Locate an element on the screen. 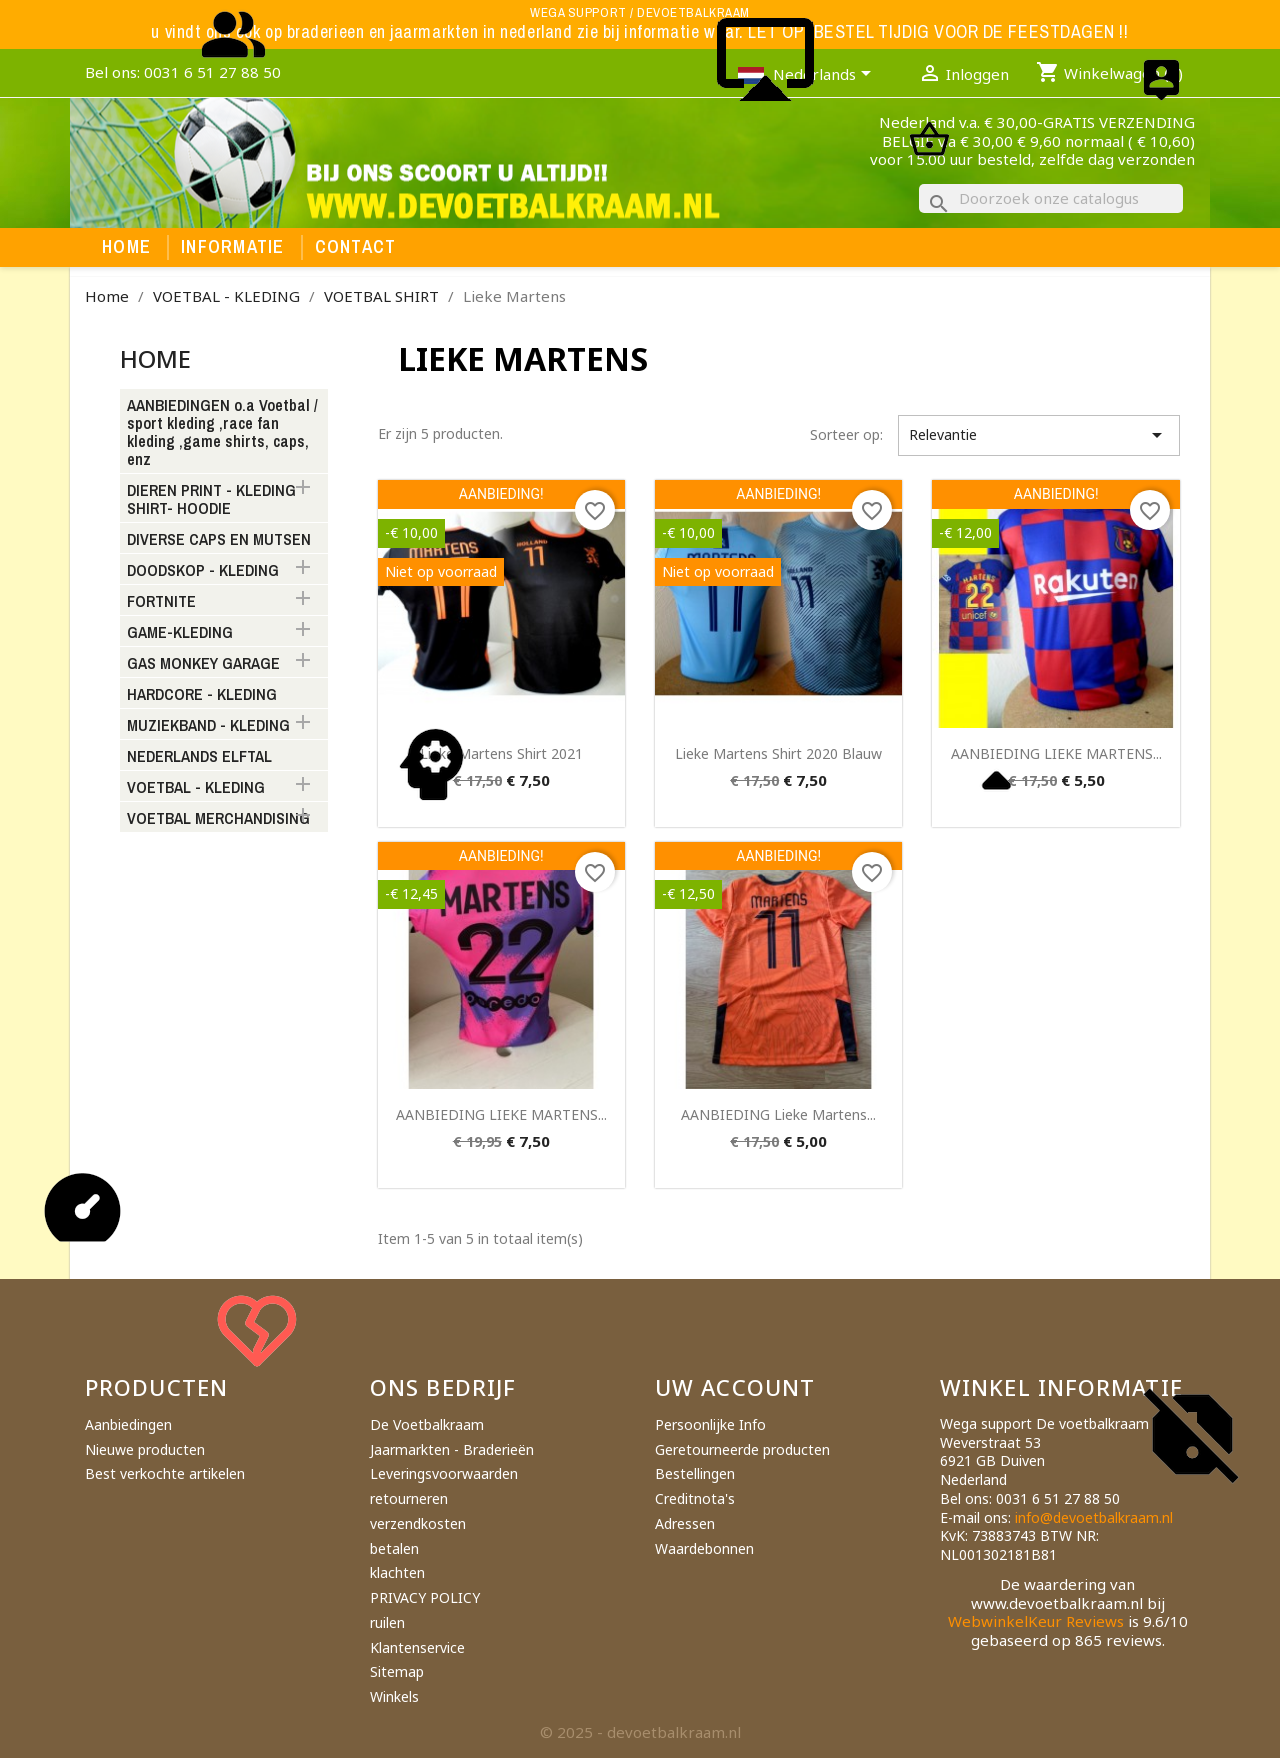  disable content reporting is located at coordinates (1192, 1434).